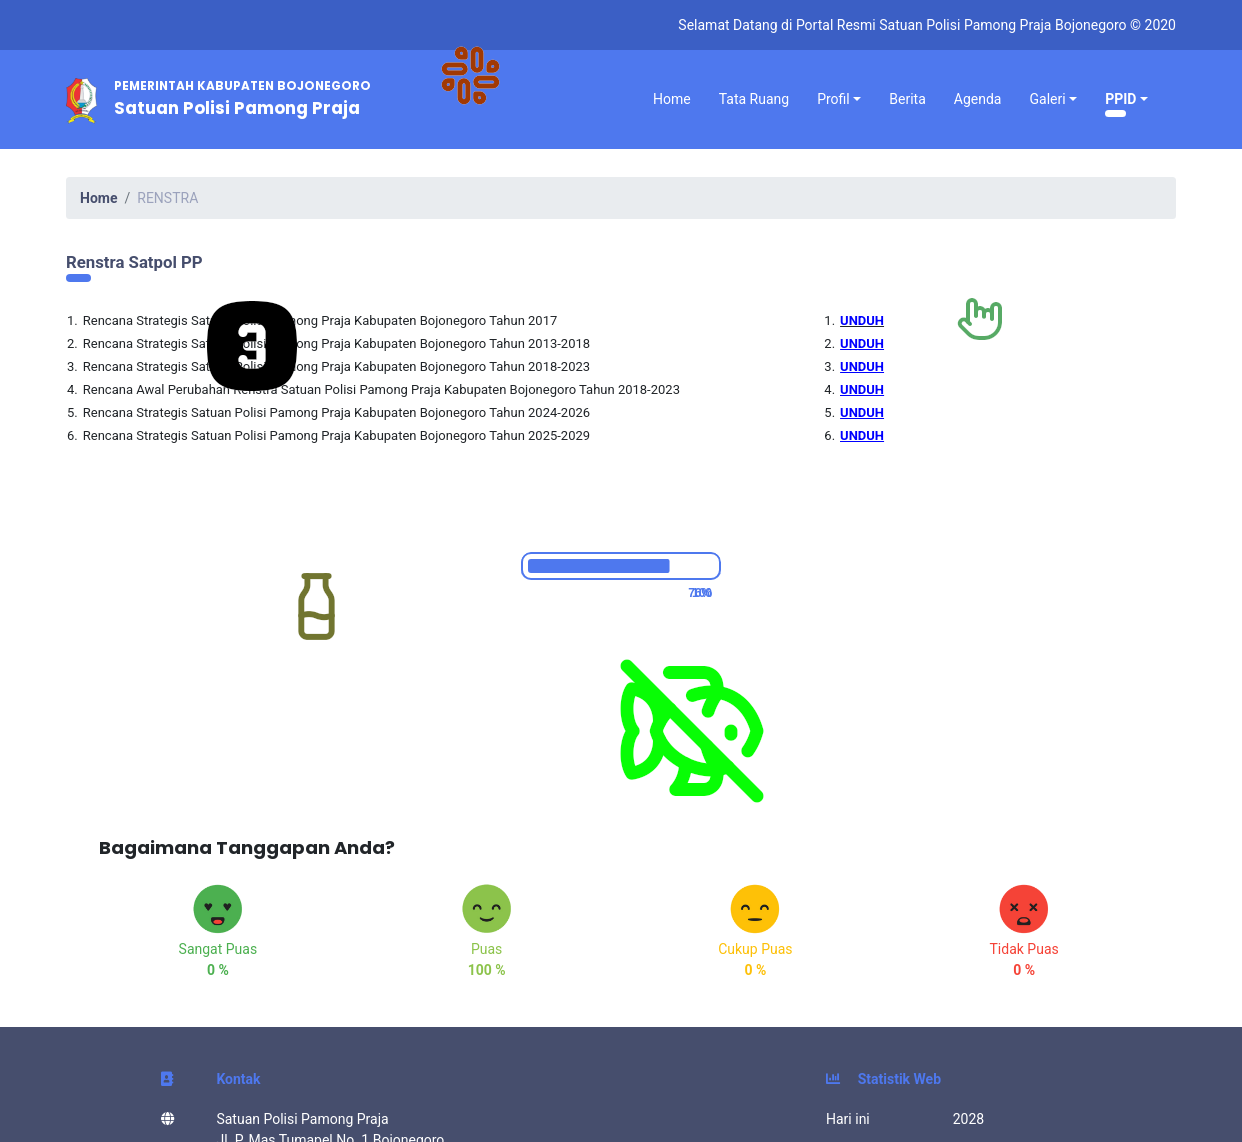 The image size is (1242, 1142). I want to click on indicates no fishing allowed, so click(692, 731).